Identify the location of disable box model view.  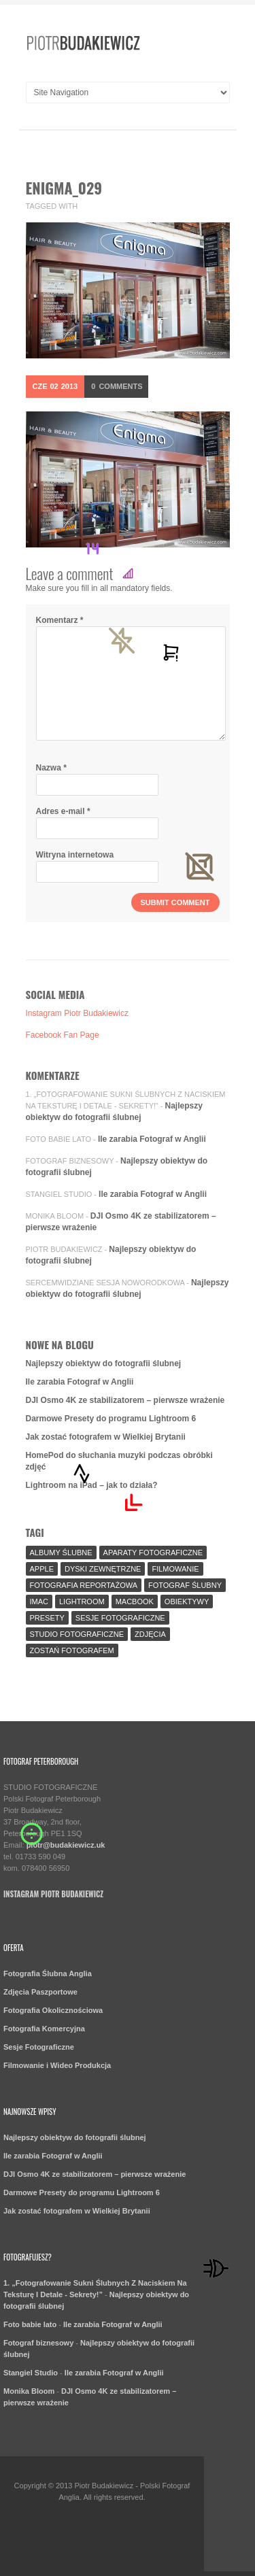
(199, 866).